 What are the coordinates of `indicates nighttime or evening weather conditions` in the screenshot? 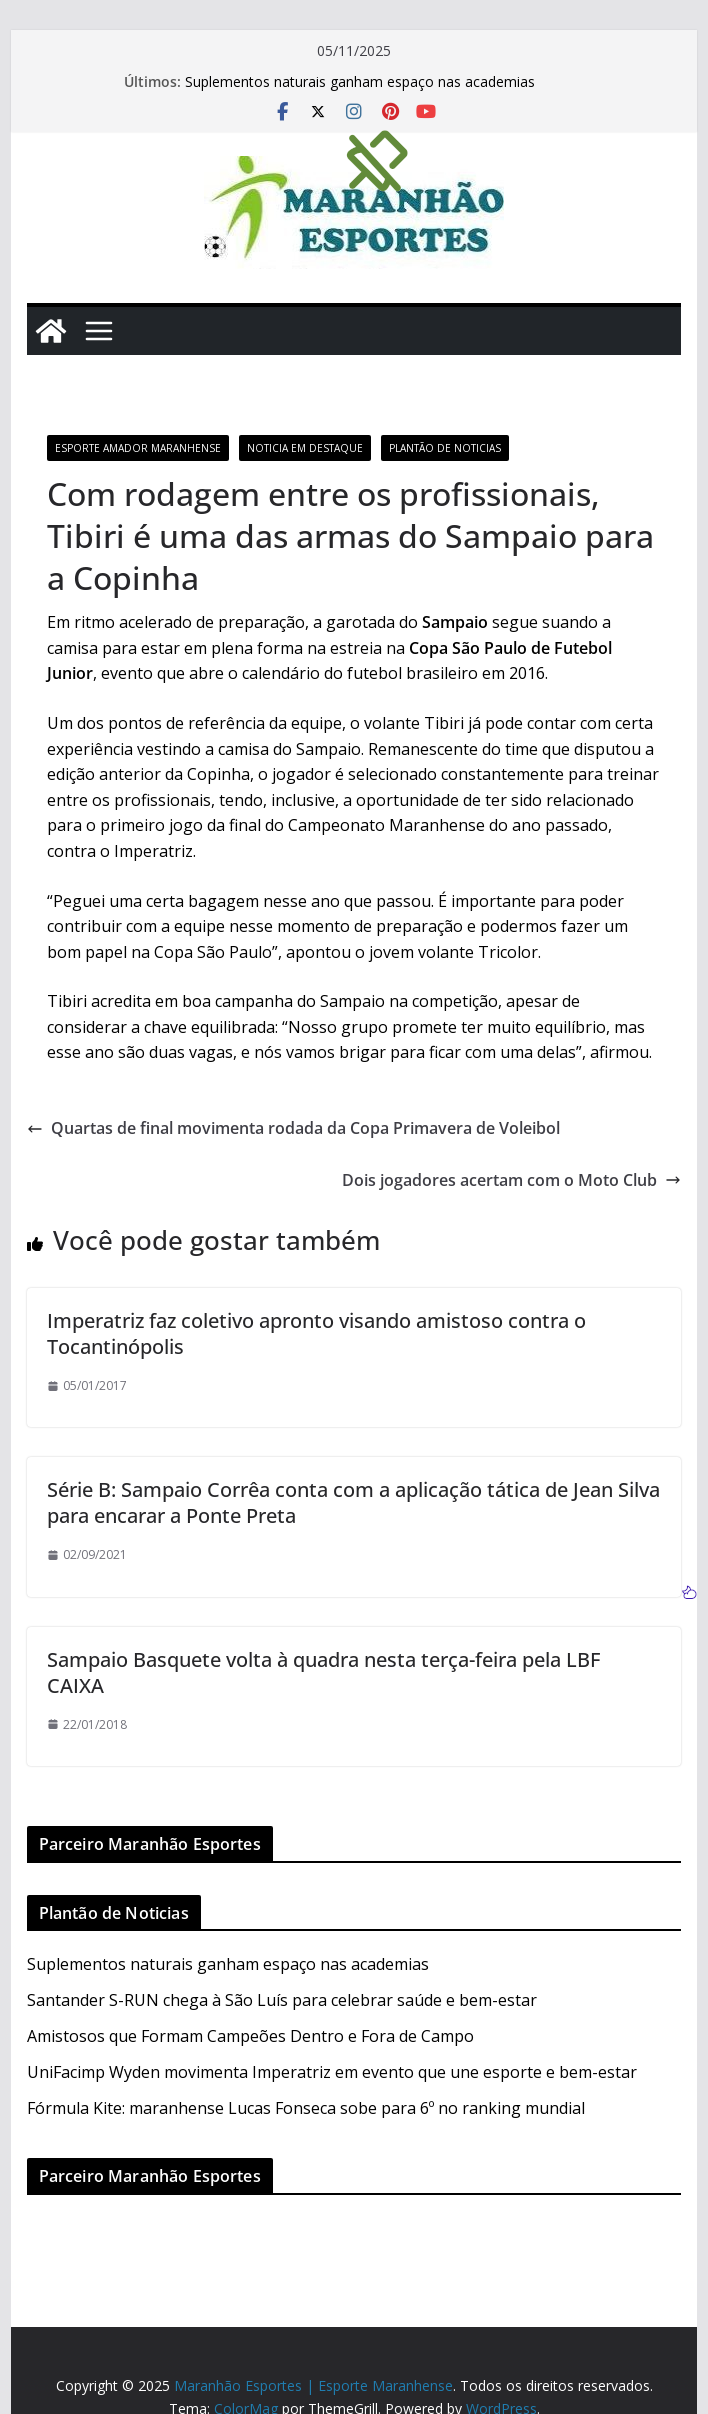 It's located at (689, 1593).